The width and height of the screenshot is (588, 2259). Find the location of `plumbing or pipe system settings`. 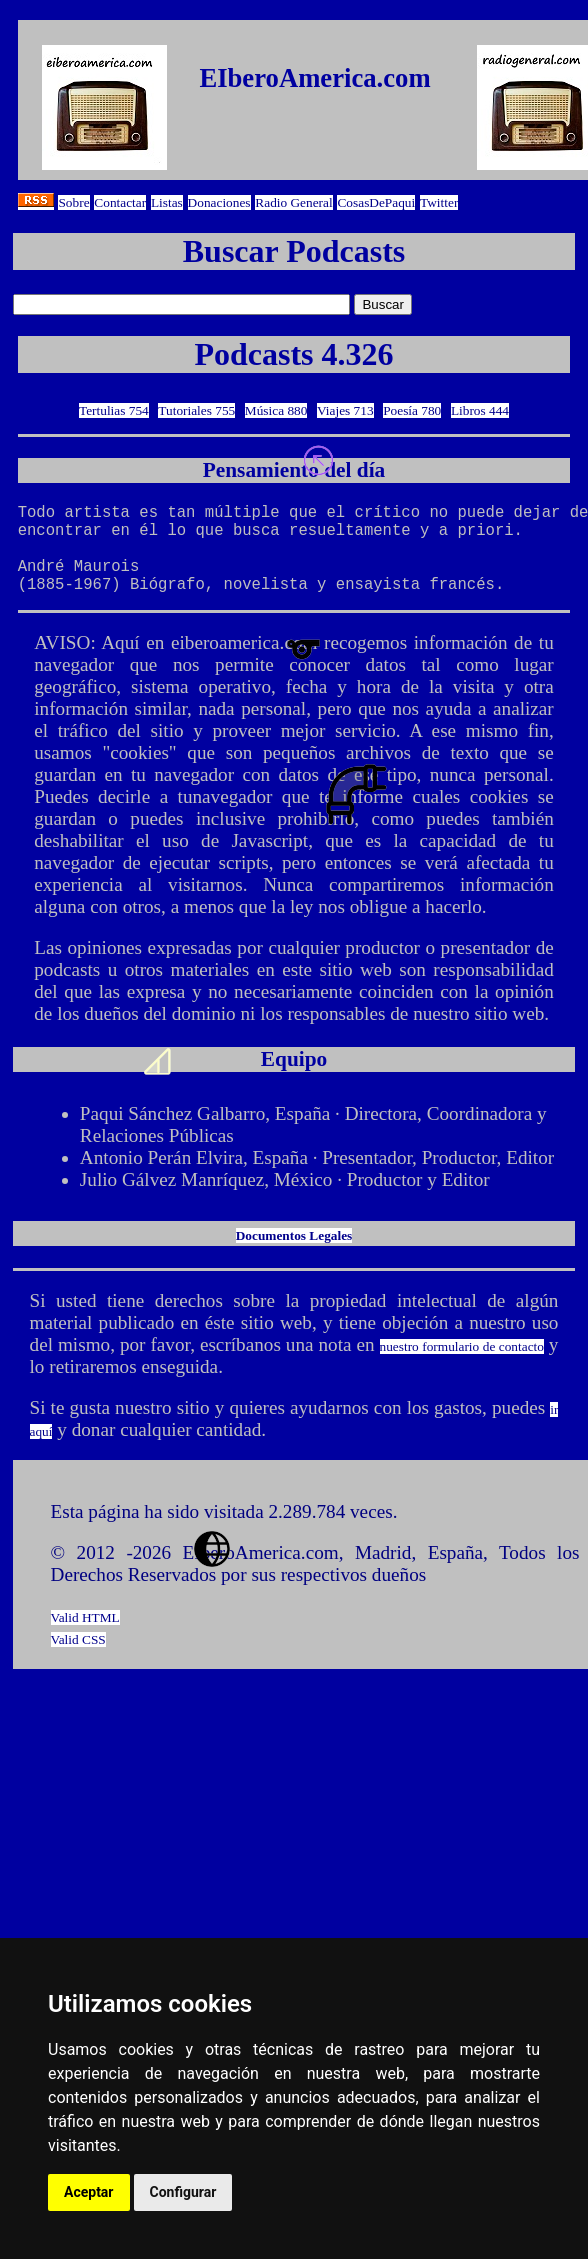

plumbing or pipe system settings is located at coordinates (354, 792).